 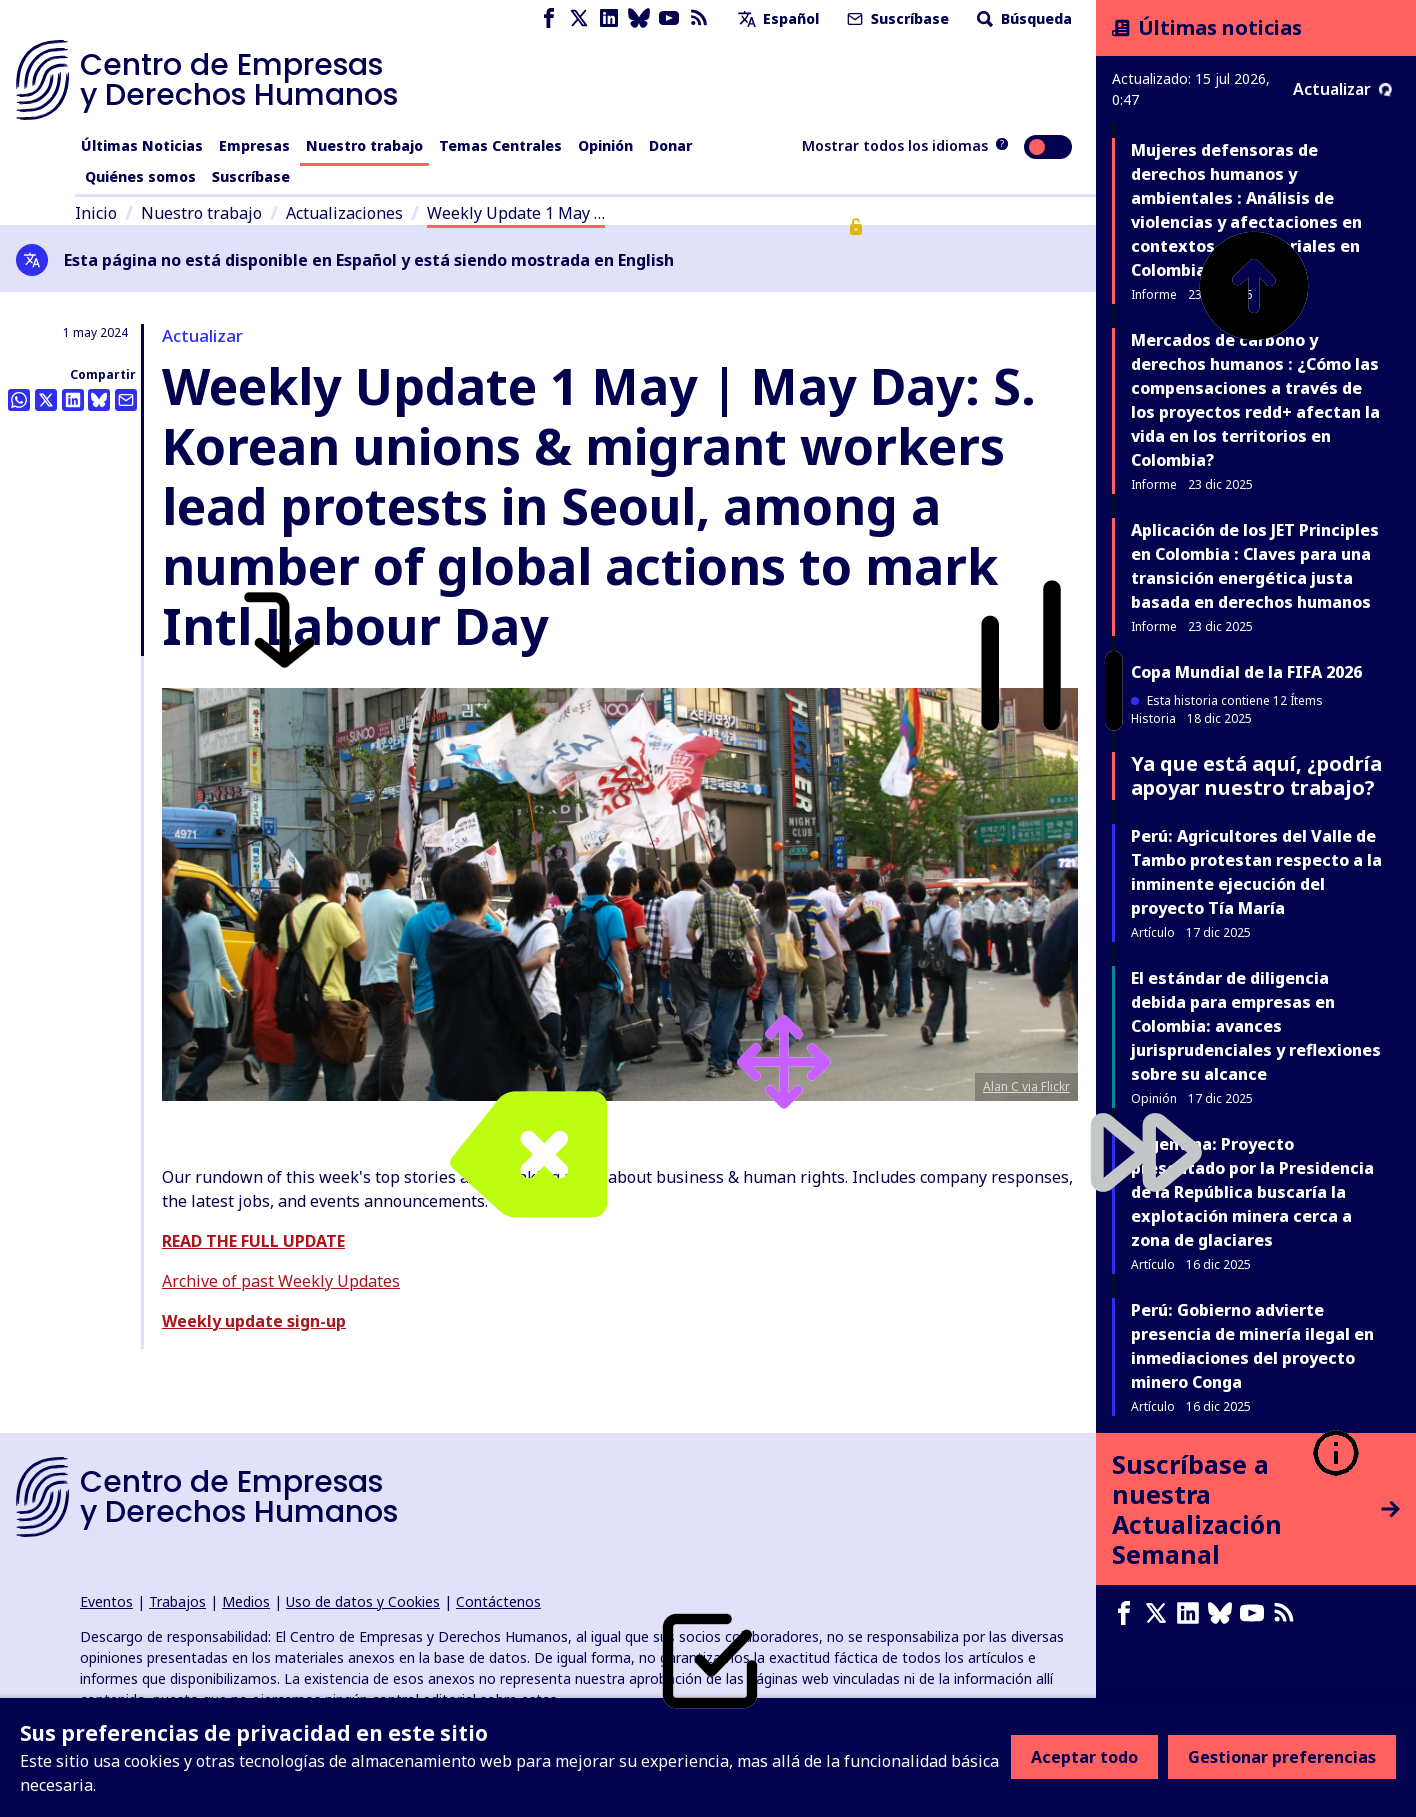 What do you see at coordinates (1052, 651) in the screenshot?
I see `view analytics or statistics` at bounding box center [1052, 651].